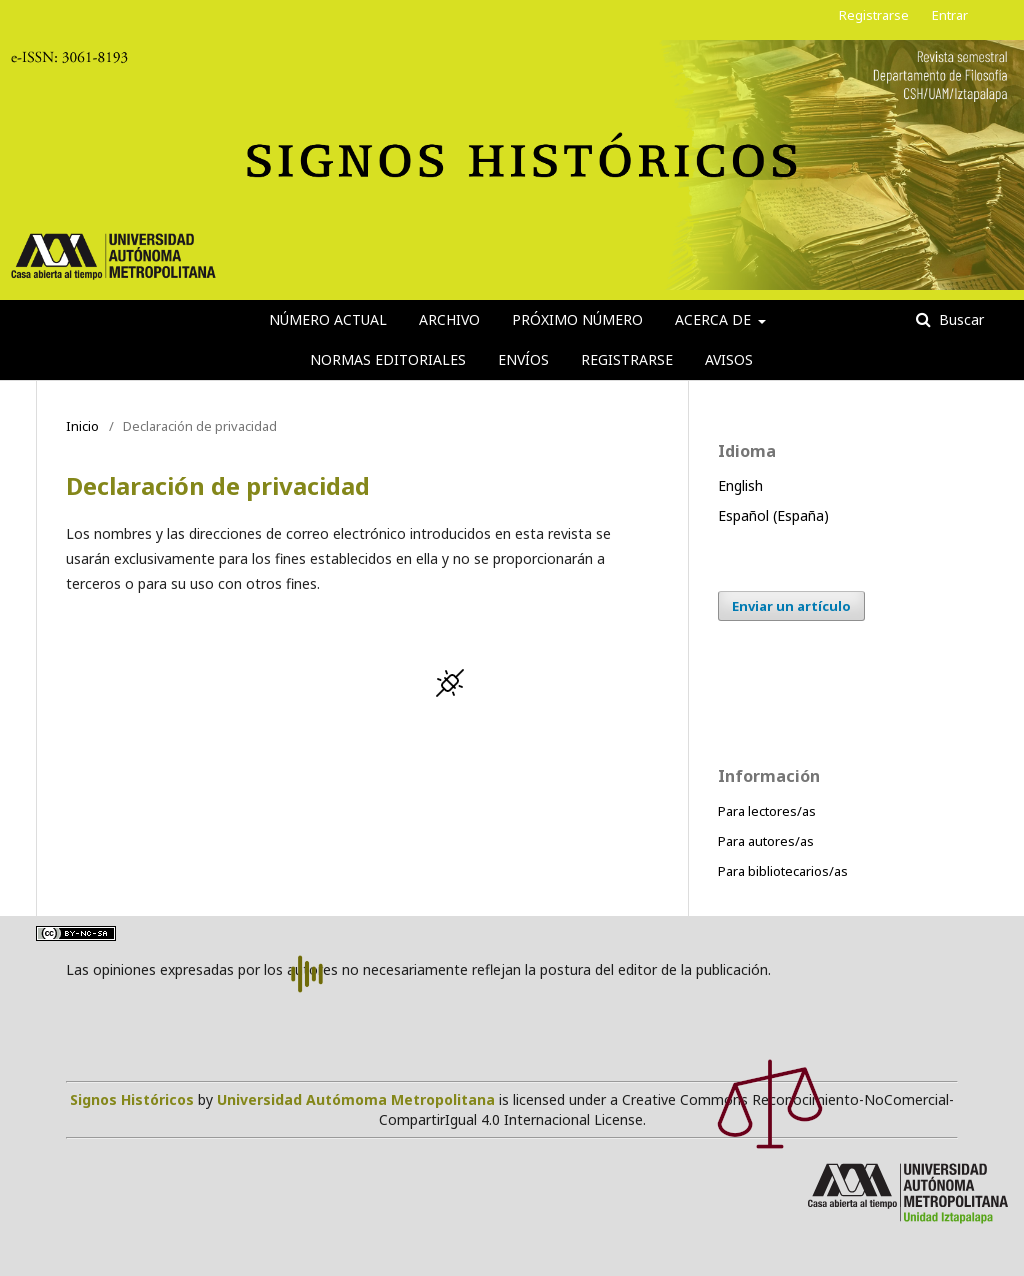  Describe the element at coordinates (450, 683) in the screenshot. I see `indicates an active connection or paired devices` at that location.